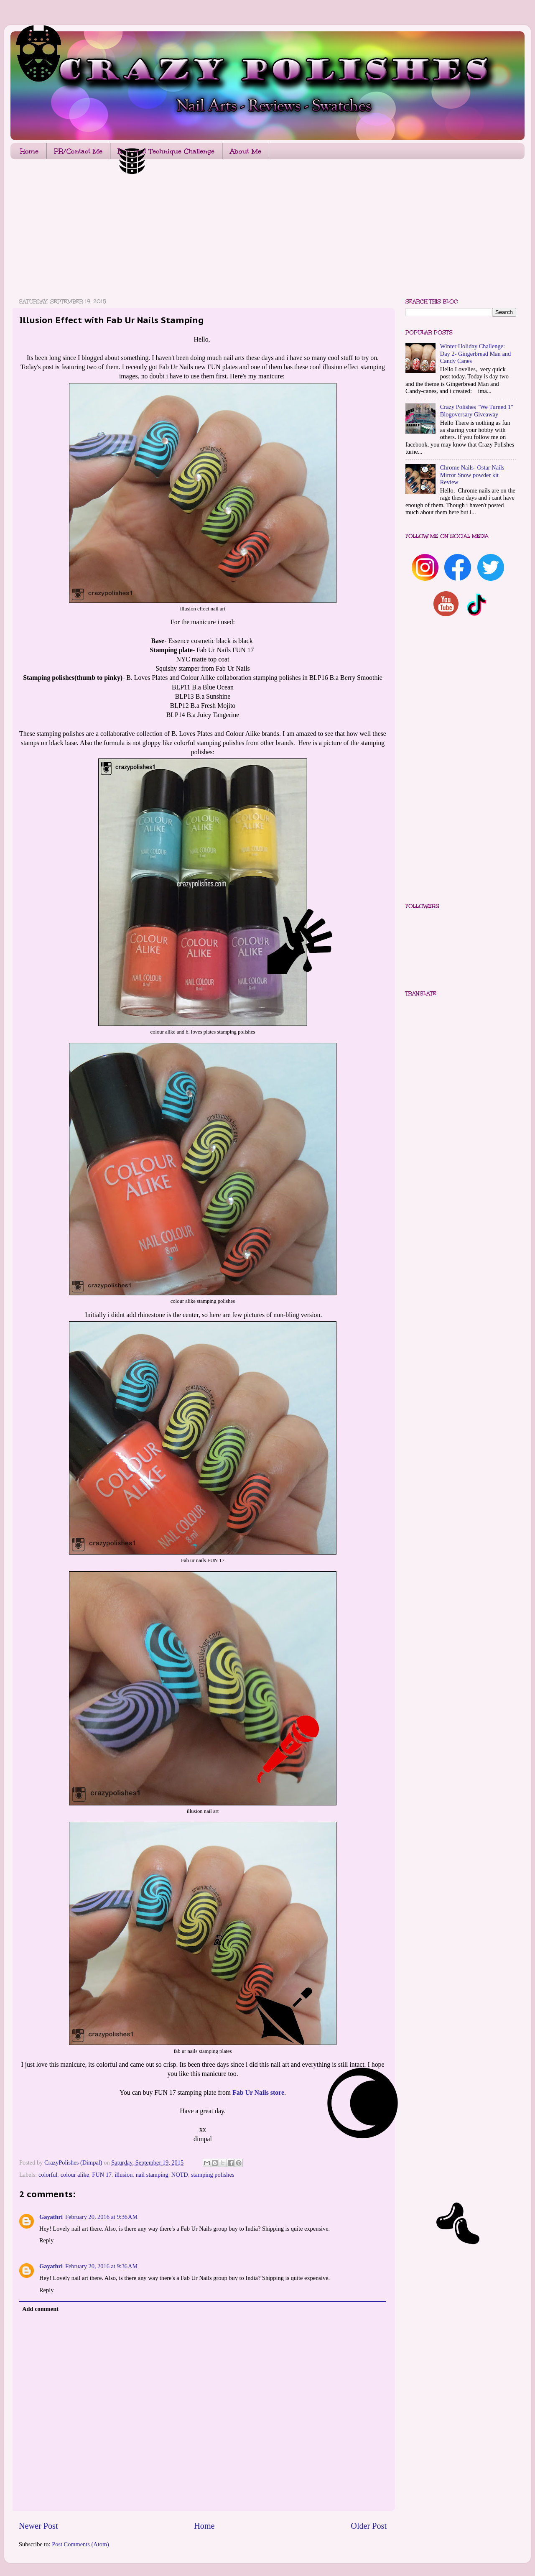 This screenshot has height=2576, width=535. What do you see at coordinates (283, 2016) in the screenshot?
I see `play a spinning top mini-game` at bounding box center [283, 2016].